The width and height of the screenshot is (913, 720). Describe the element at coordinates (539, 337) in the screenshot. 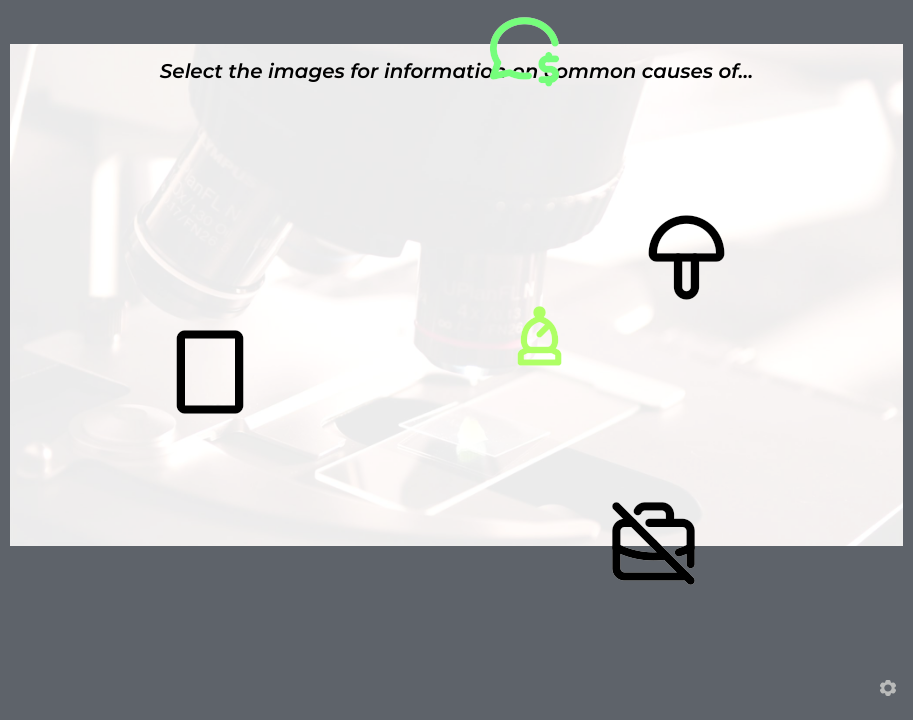

I see `play chess or access board games` at that location.